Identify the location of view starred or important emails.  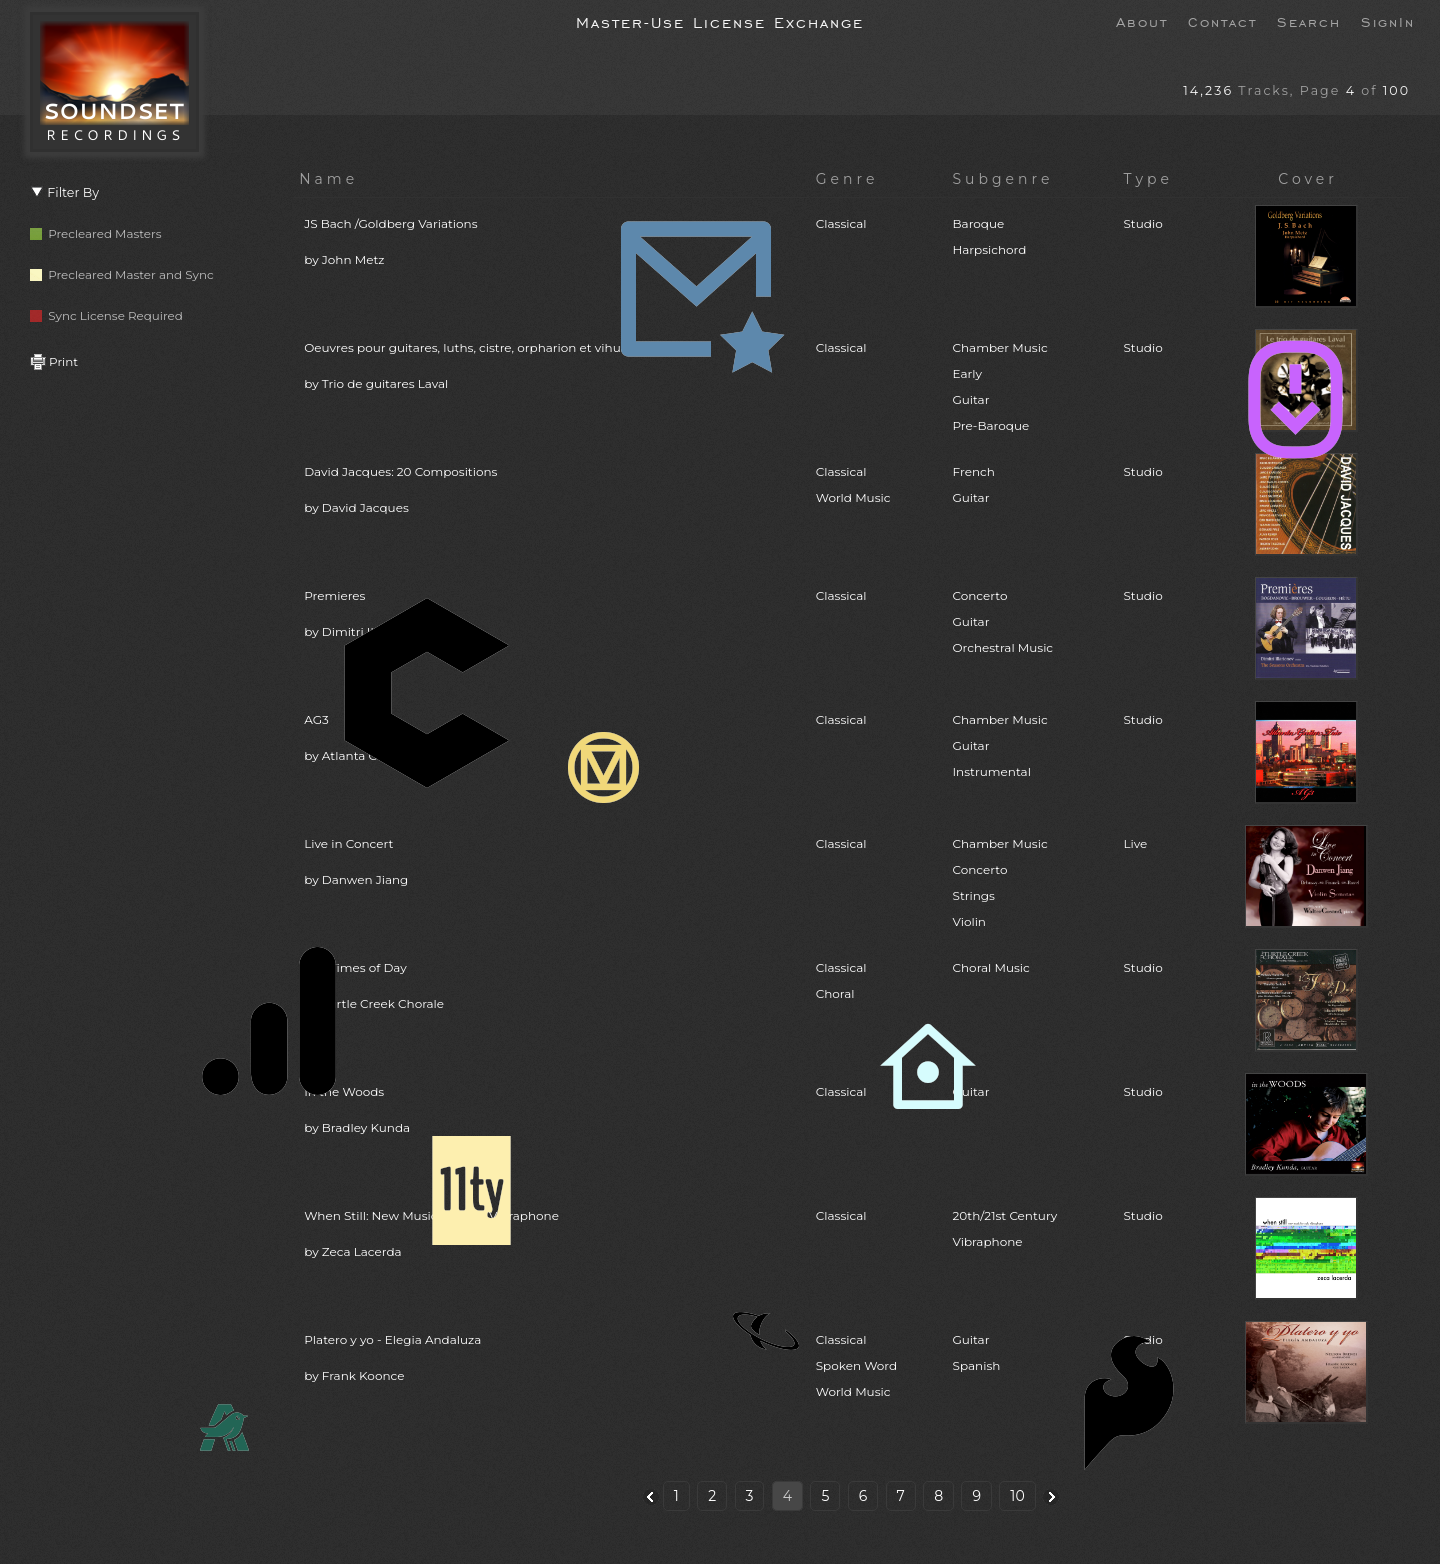
(696, 289).